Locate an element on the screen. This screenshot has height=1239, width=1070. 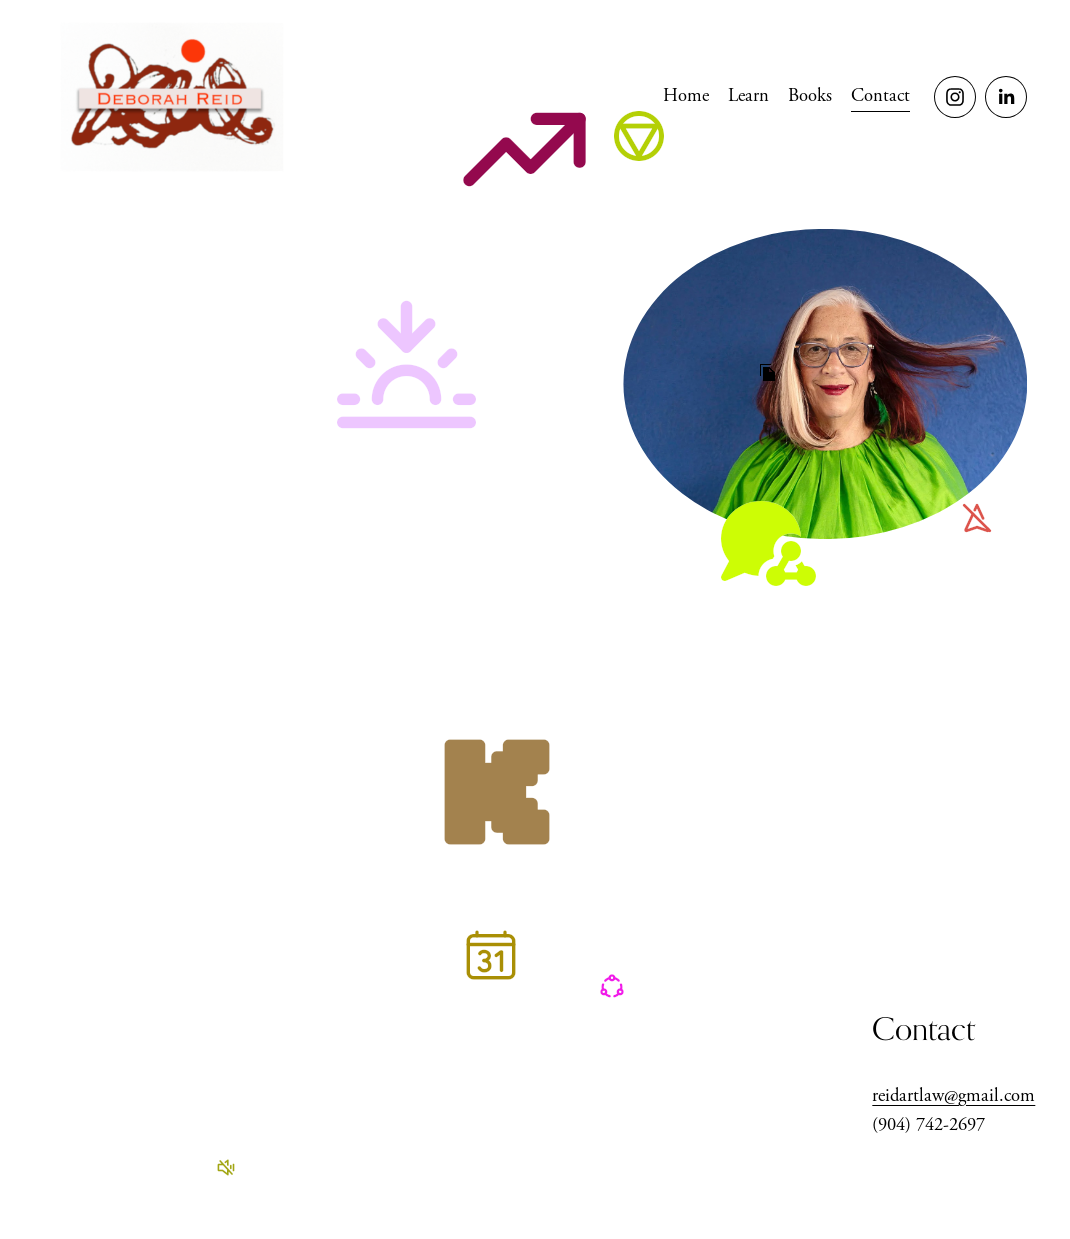
view trending or popular content is located at coordinates (524, 149).